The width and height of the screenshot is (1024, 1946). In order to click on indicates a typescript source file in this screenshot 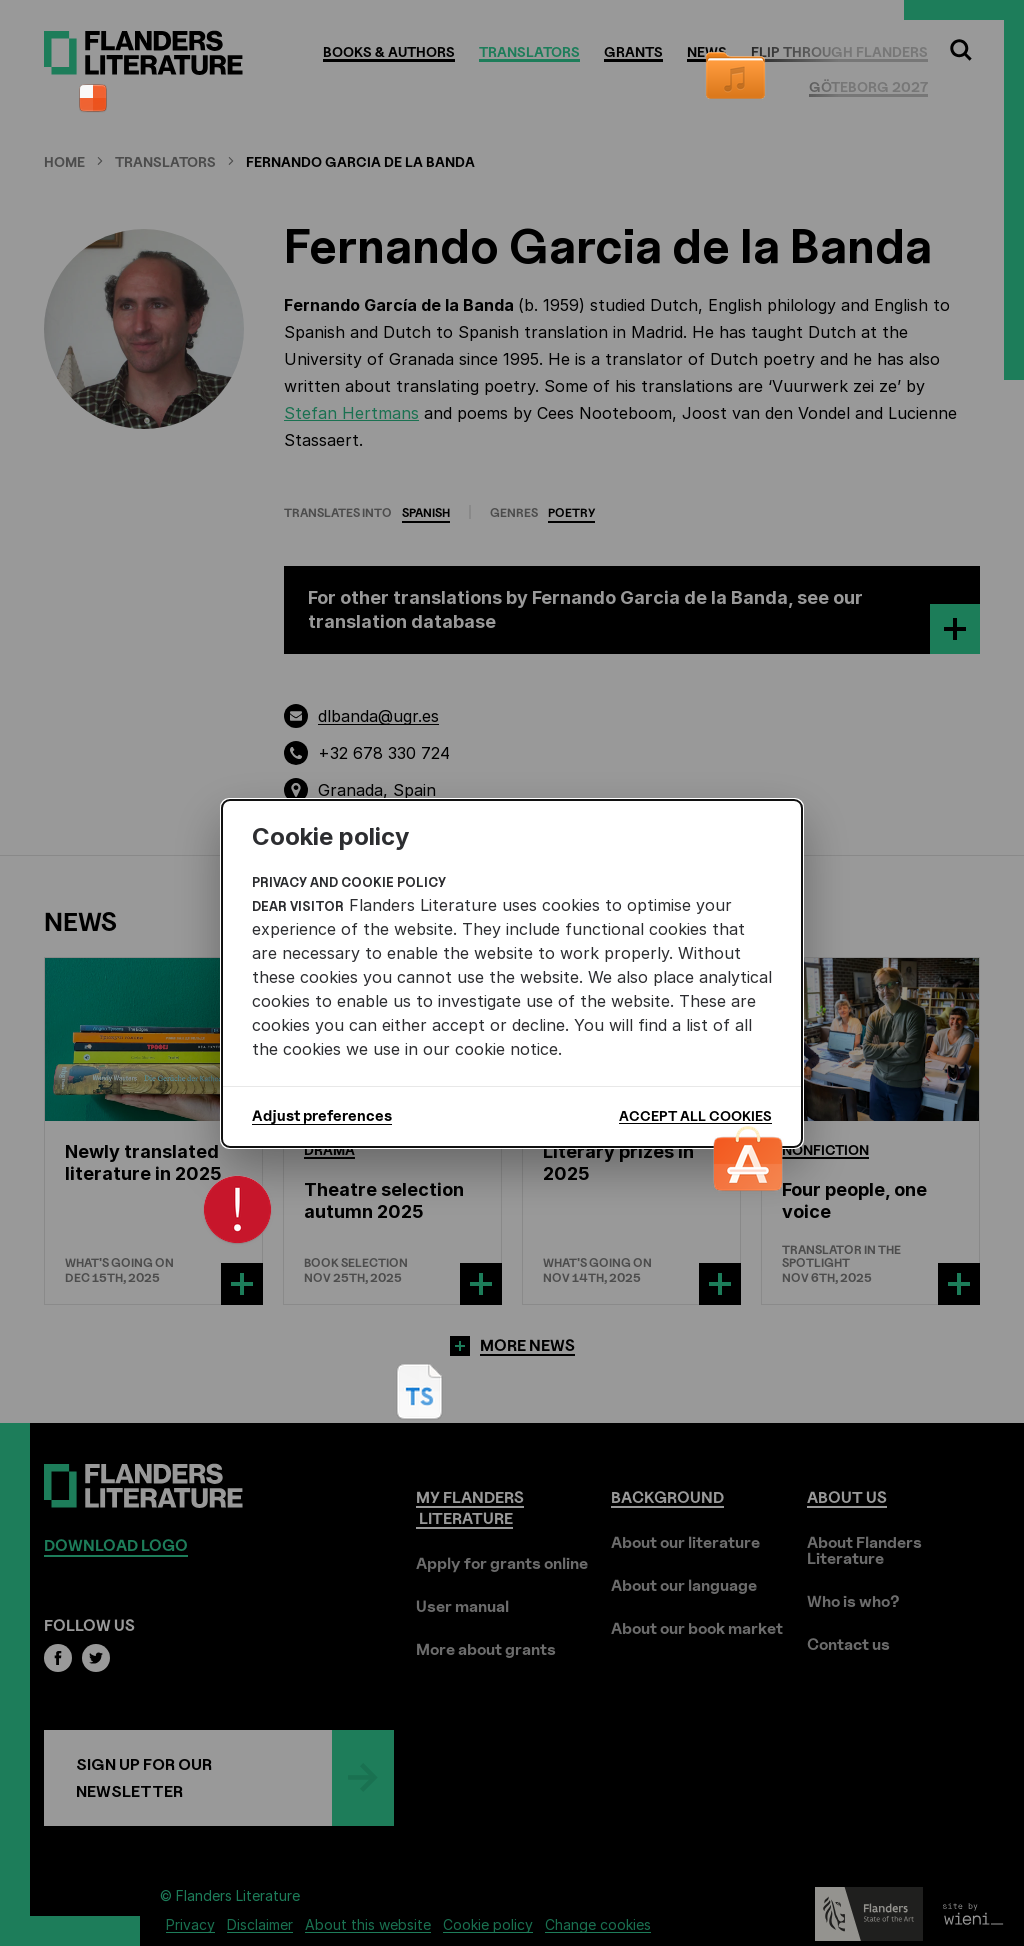, I will do `click(419, 1391)`.